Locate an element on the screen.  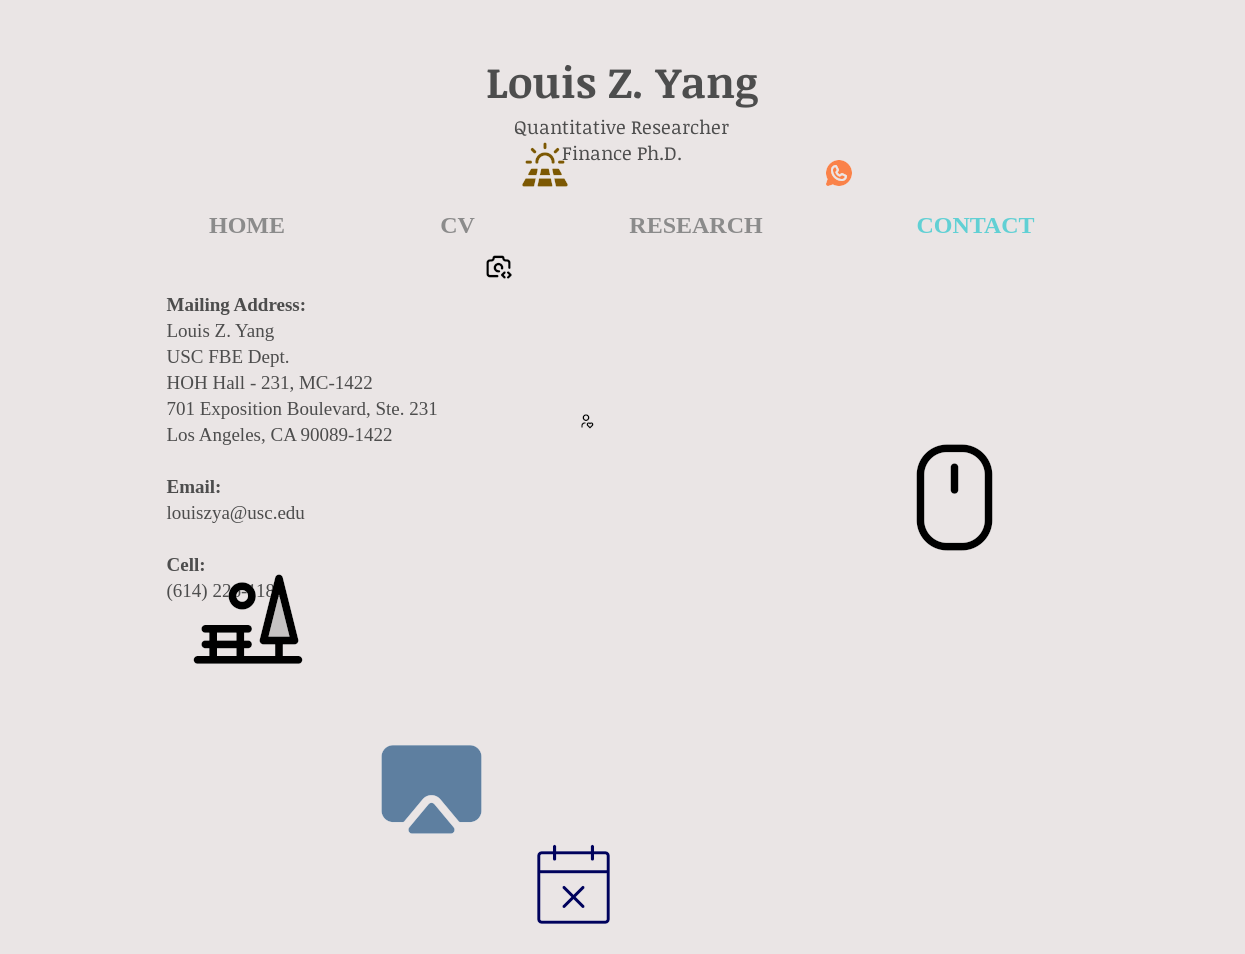
add user to favorites is located at coordinates (586, 421).